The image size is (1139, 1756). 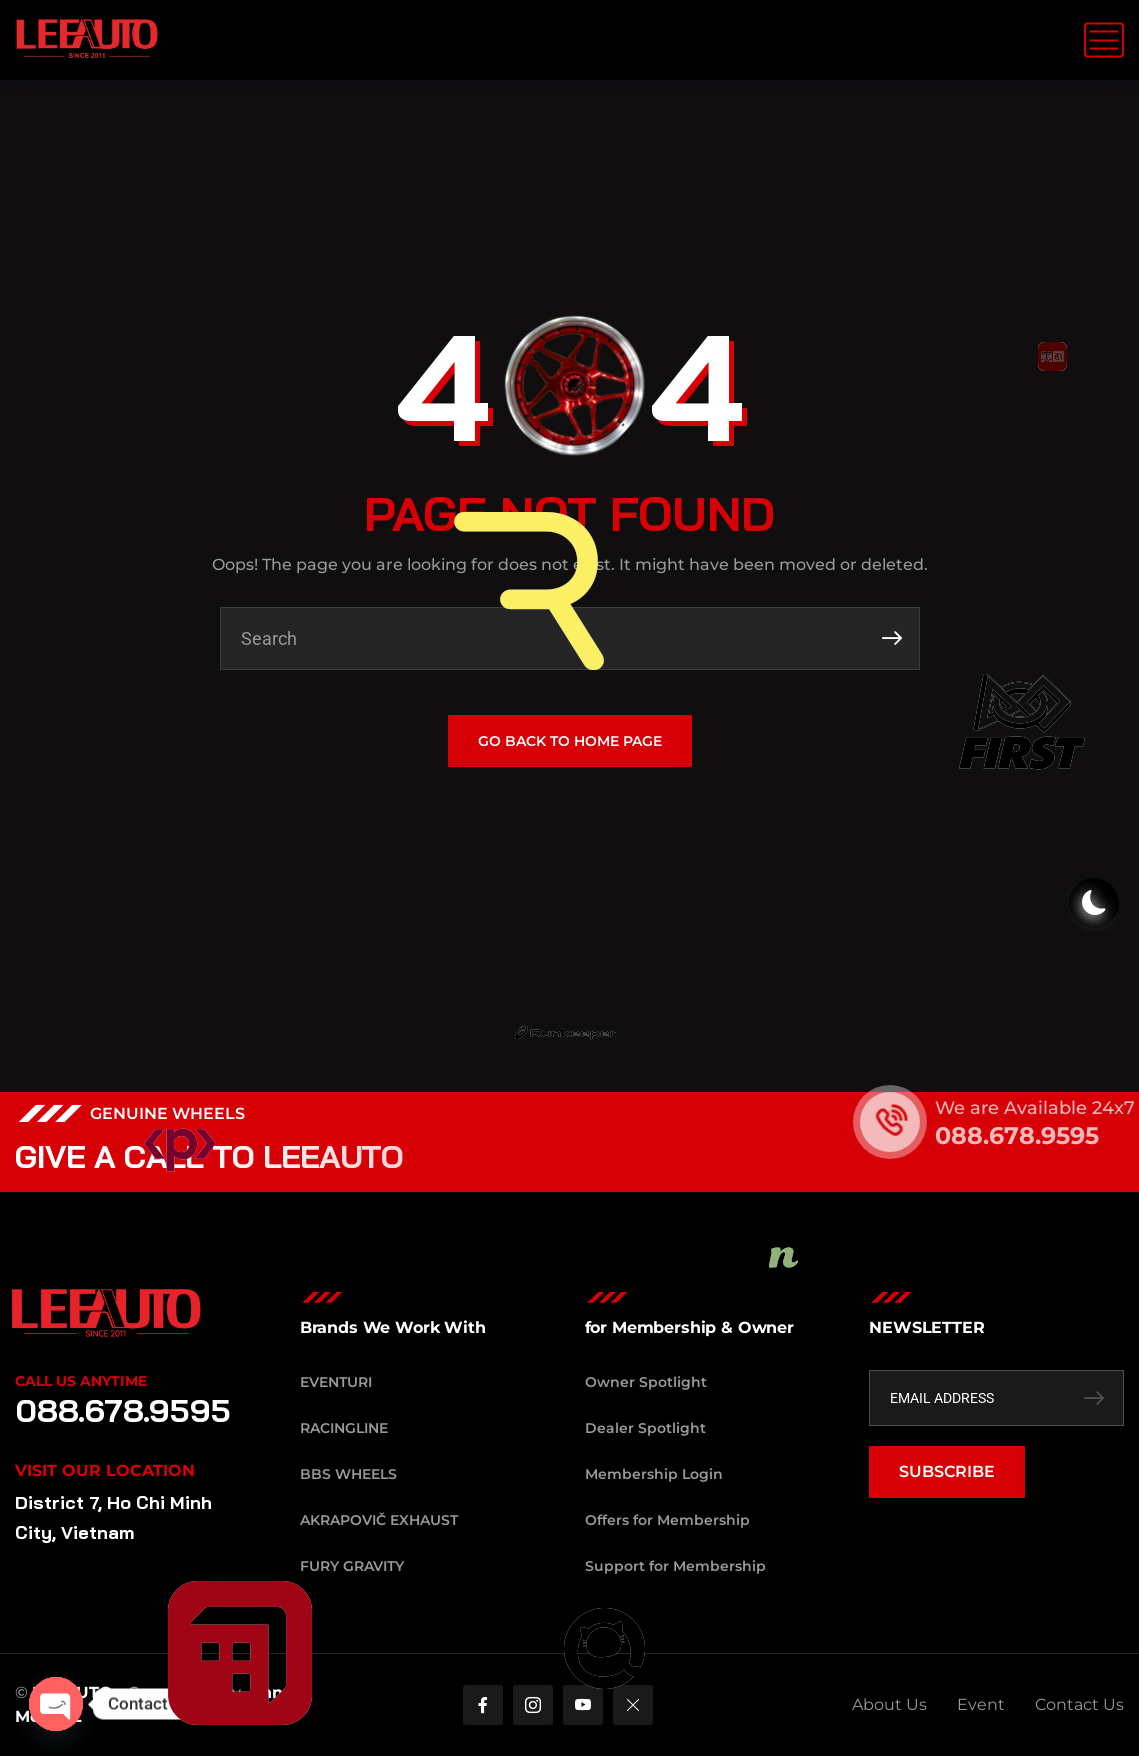 I want to click on visit qiita developer community, so click(x=604, y=1648).